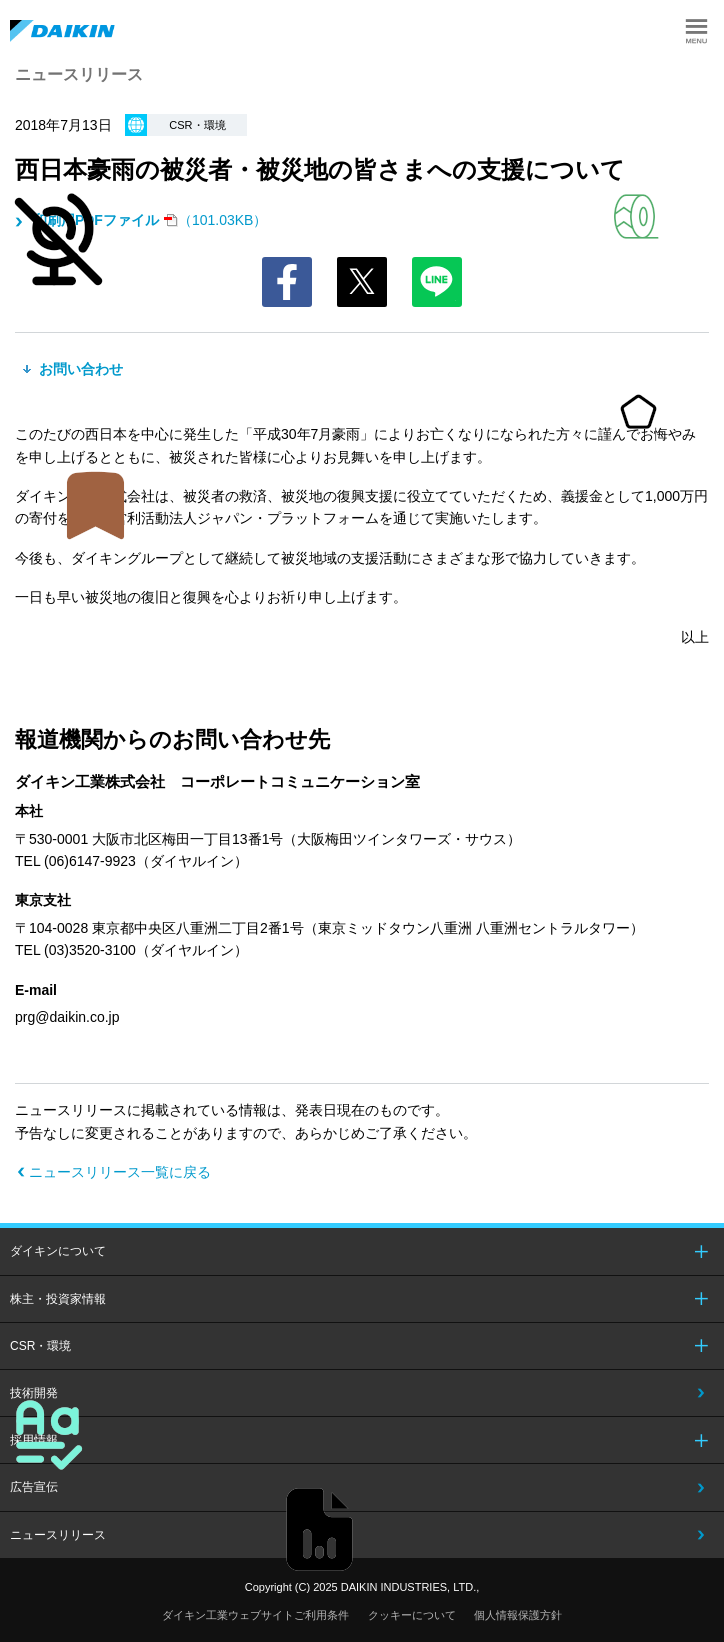 Image resolution: width=724 pixels, height=1642 pixels. What do you see at coordinates (58, 241) in the screenshot?
I see `disable network or internet connection` at bounding box center [58, 241].